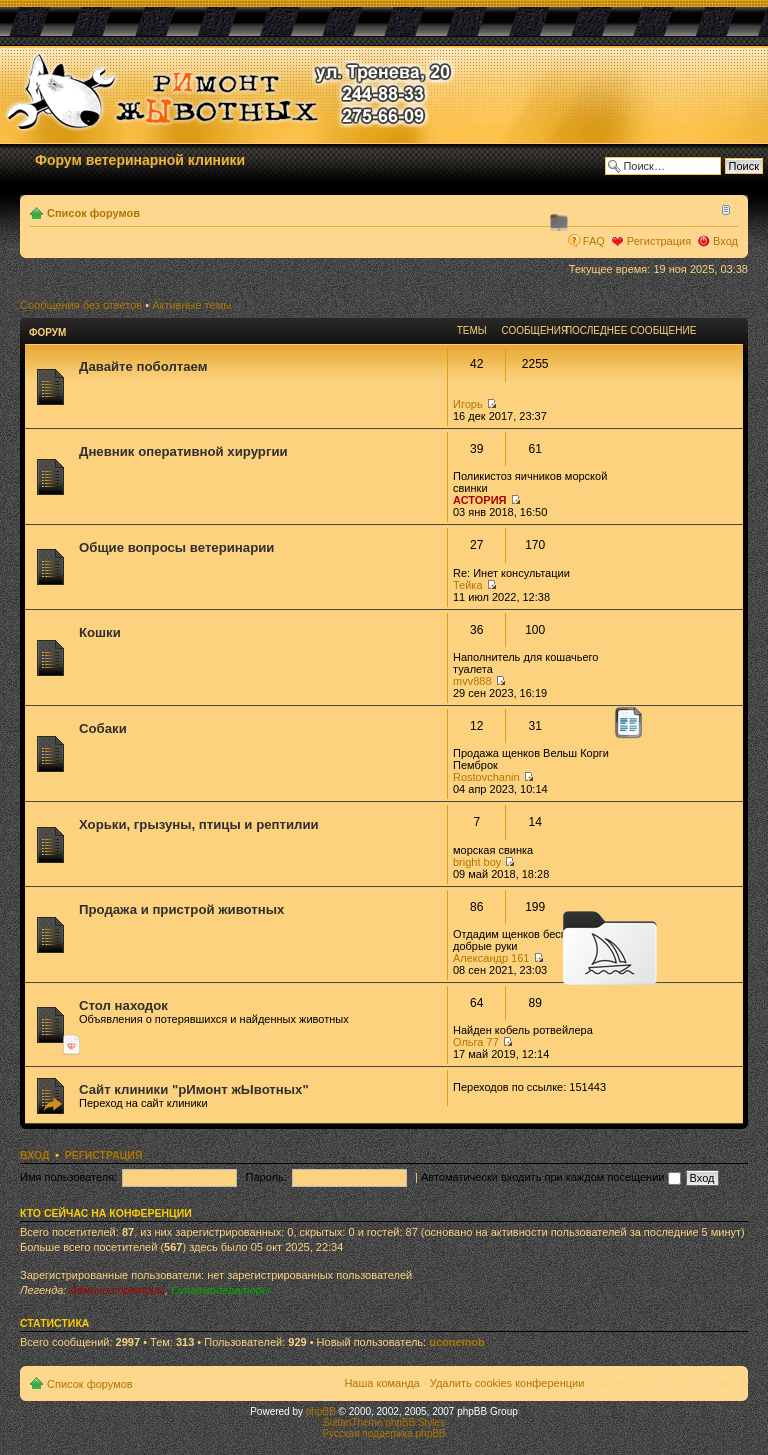 Image resolution: width=768 pixels, height=1455 pixels. What do you see at coordinates (559, 222) in the screenshot?
I see `access files stored on a remote server` at bounding box center [559, 222].